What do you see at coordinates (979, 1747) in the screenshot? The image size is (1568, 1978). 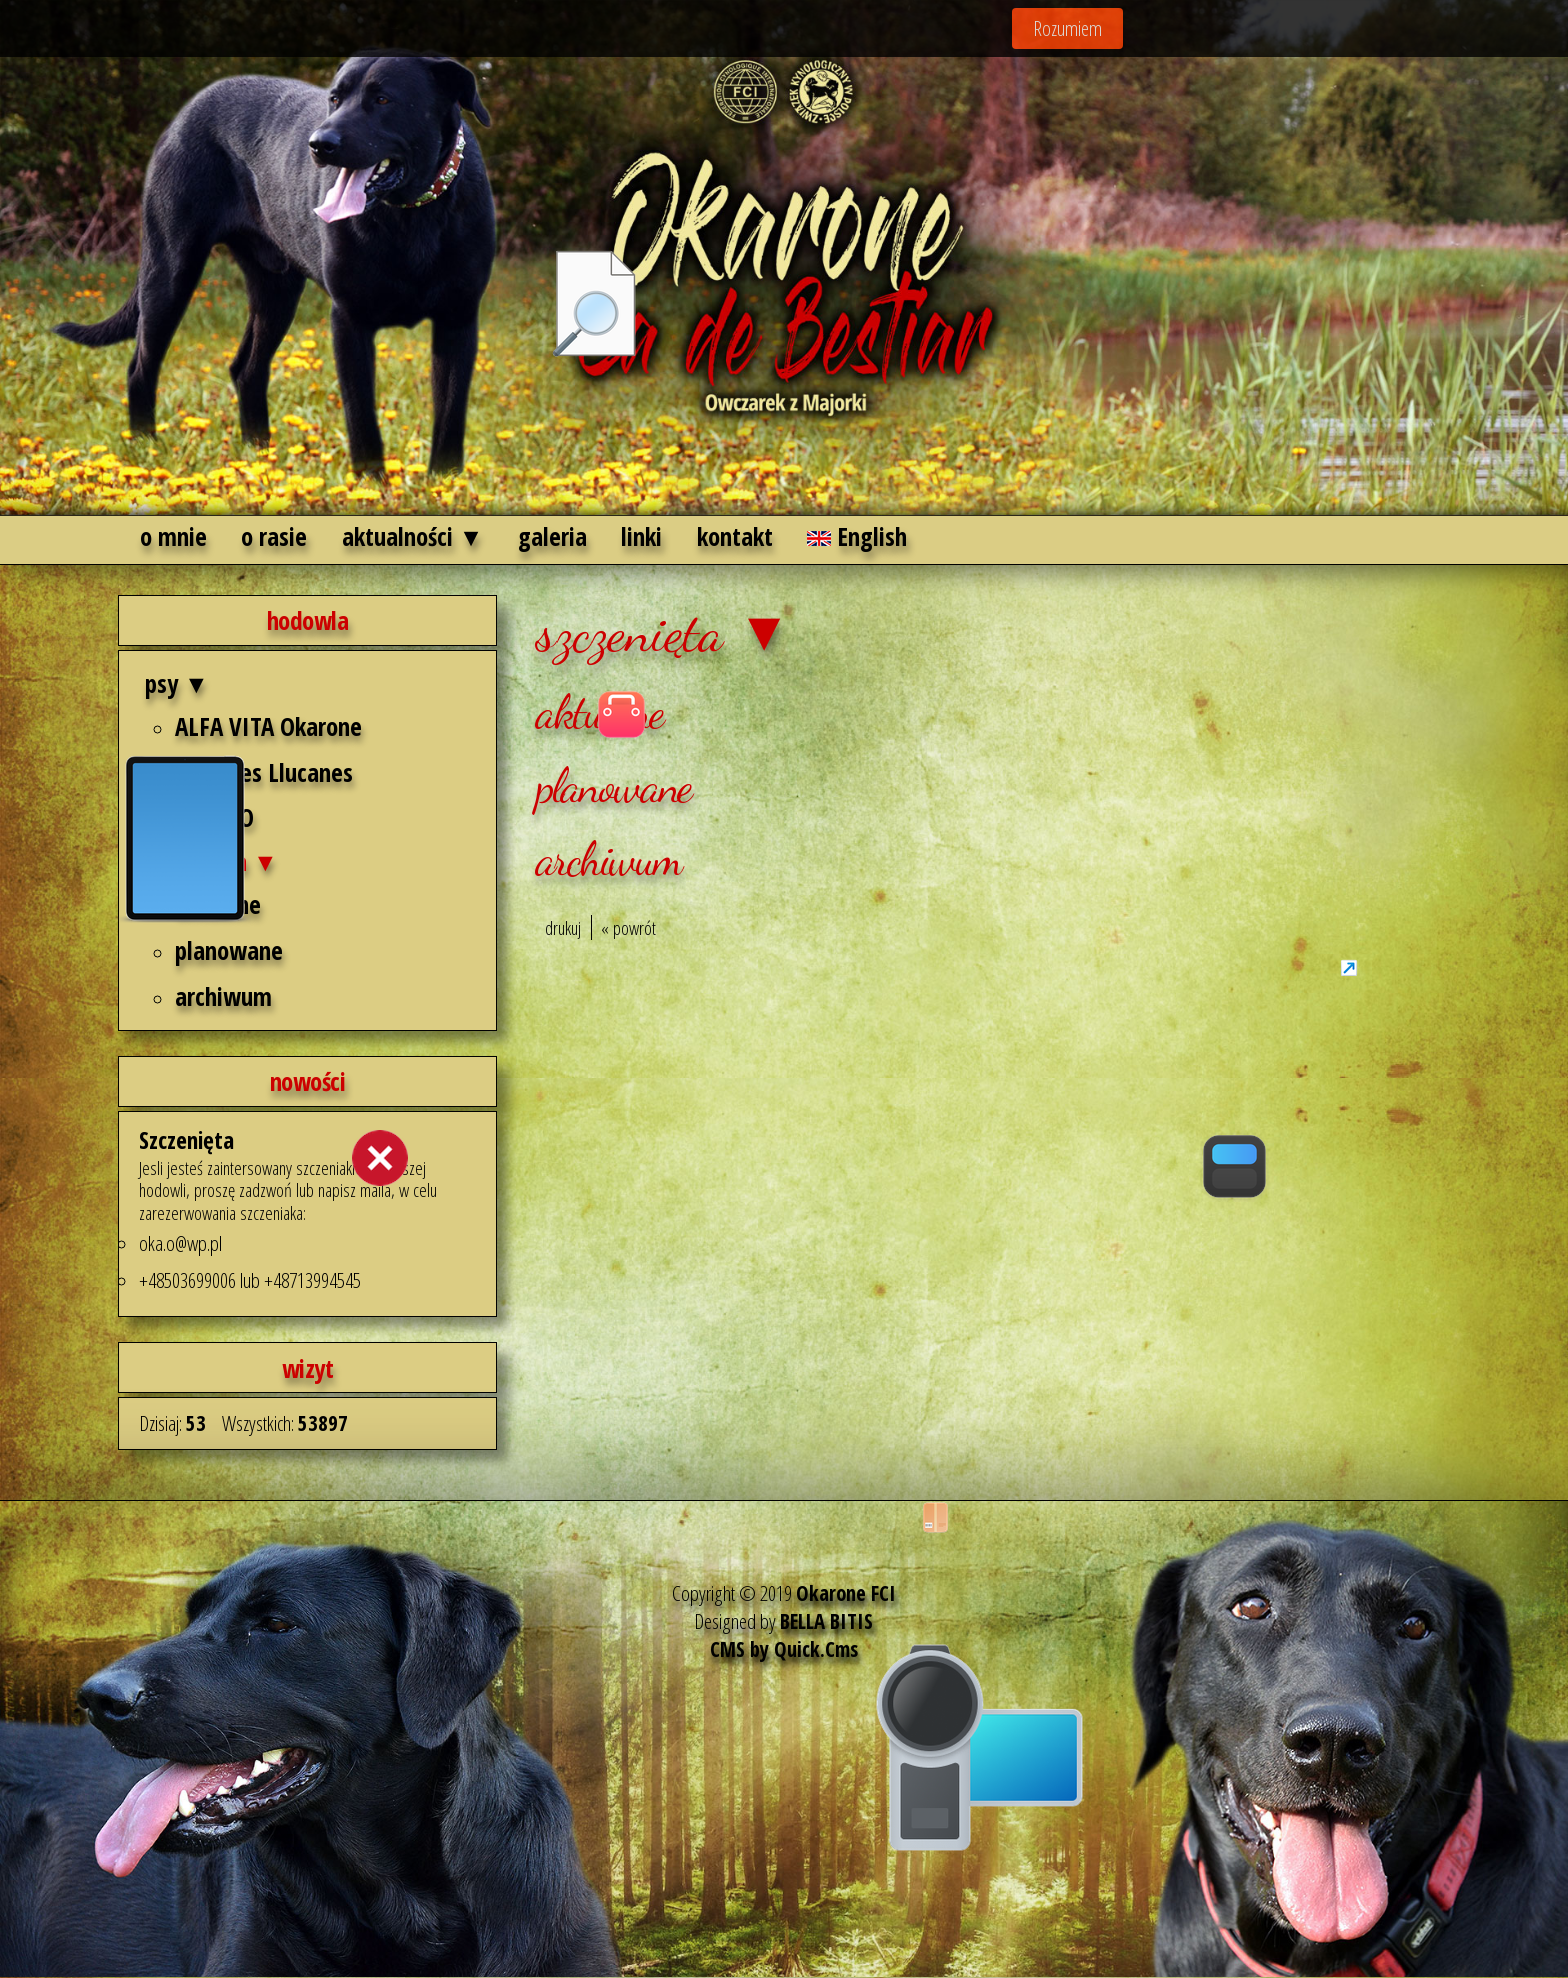 I see `access video recording device settings` at bounding box center [979, 1747].